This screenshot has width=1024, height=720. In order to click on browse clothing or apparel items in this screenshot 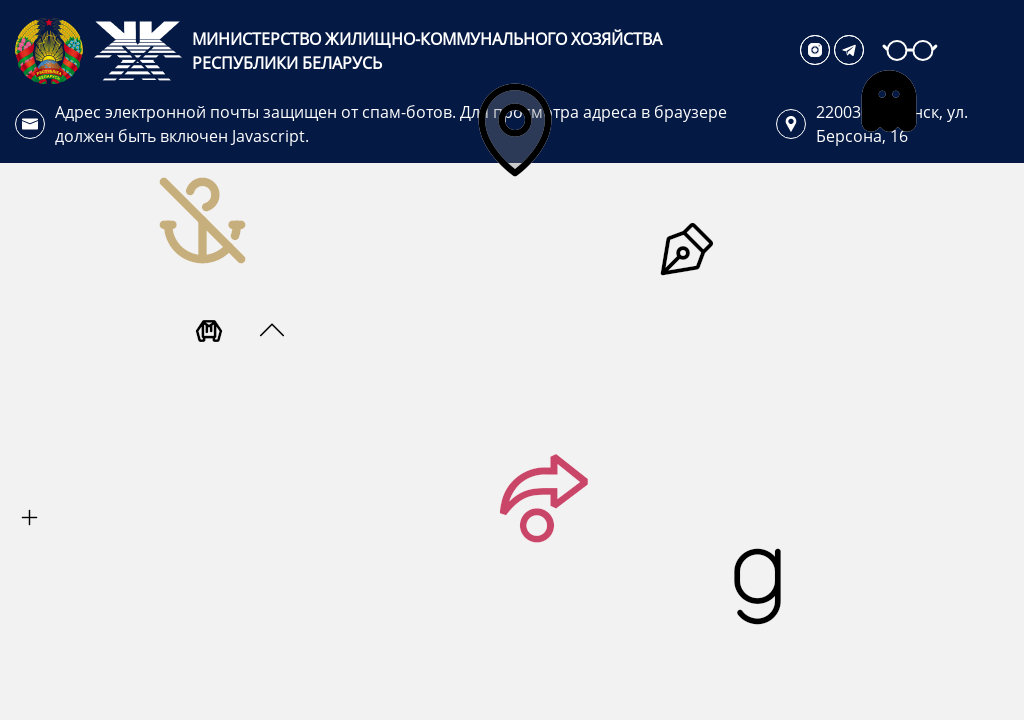, I will do `click(209, 331)`.